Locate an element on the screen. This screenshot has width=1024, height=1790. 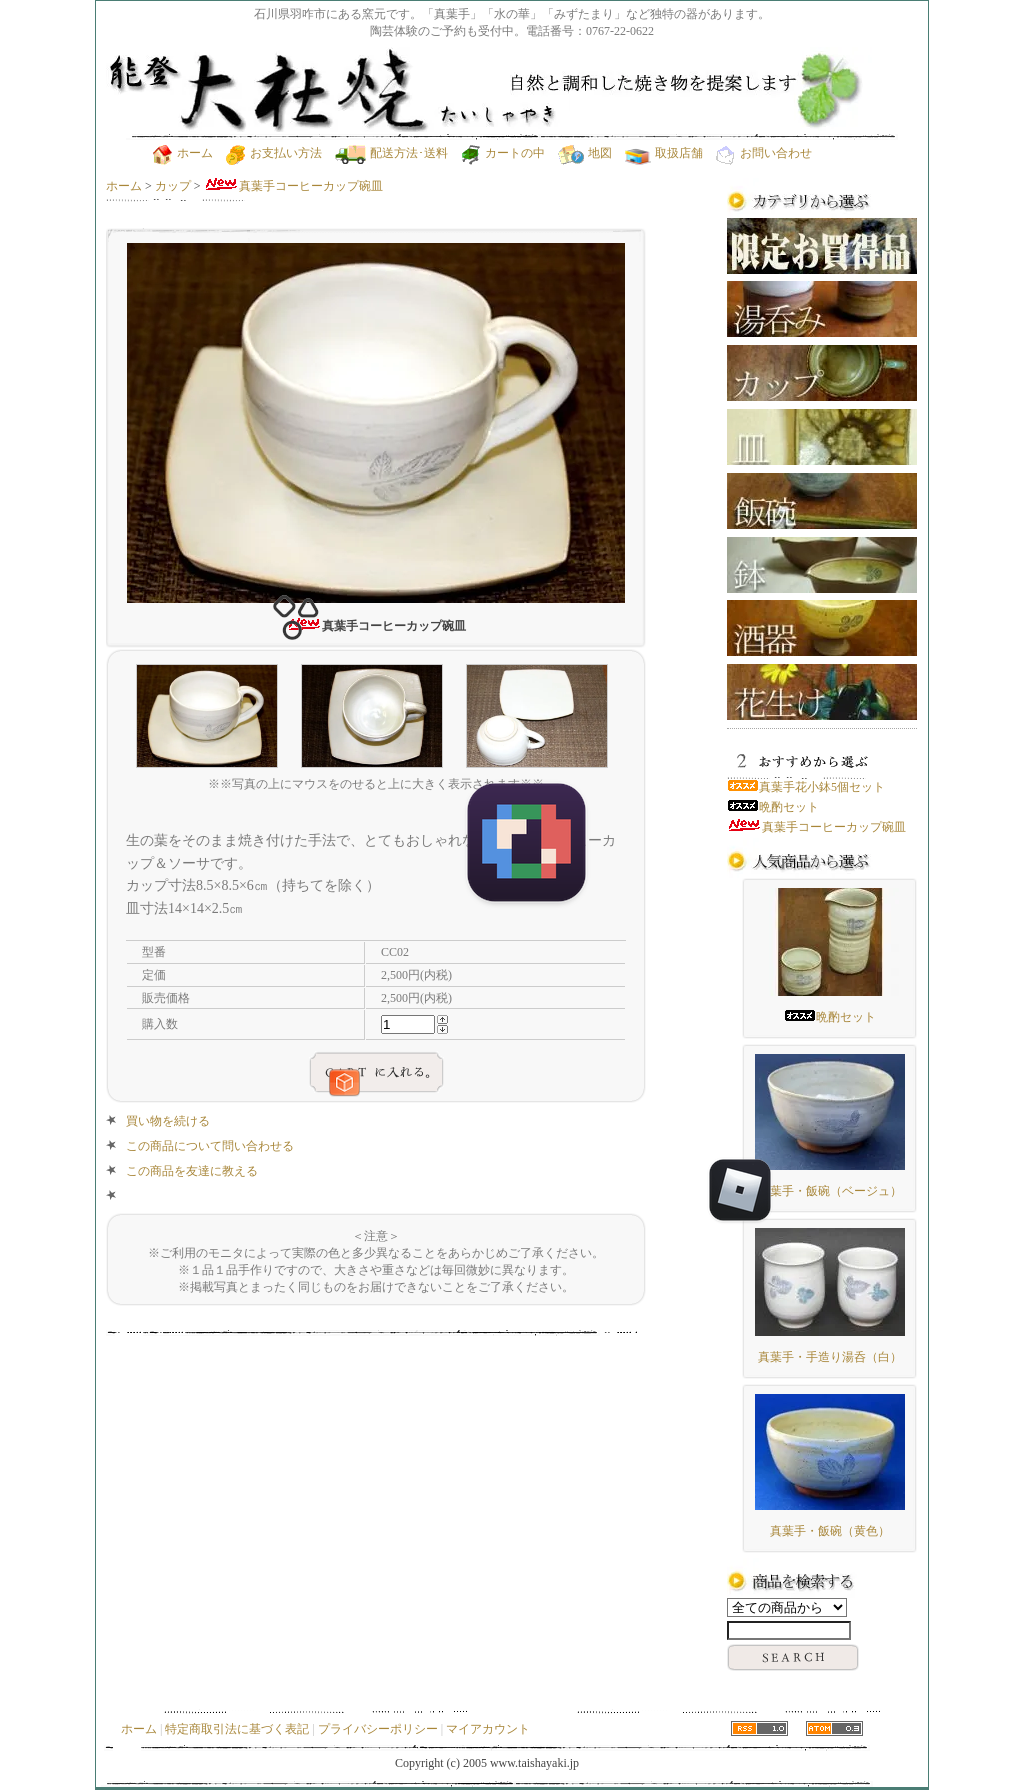
access symbols and special characters is located at coordinates (295, 617).